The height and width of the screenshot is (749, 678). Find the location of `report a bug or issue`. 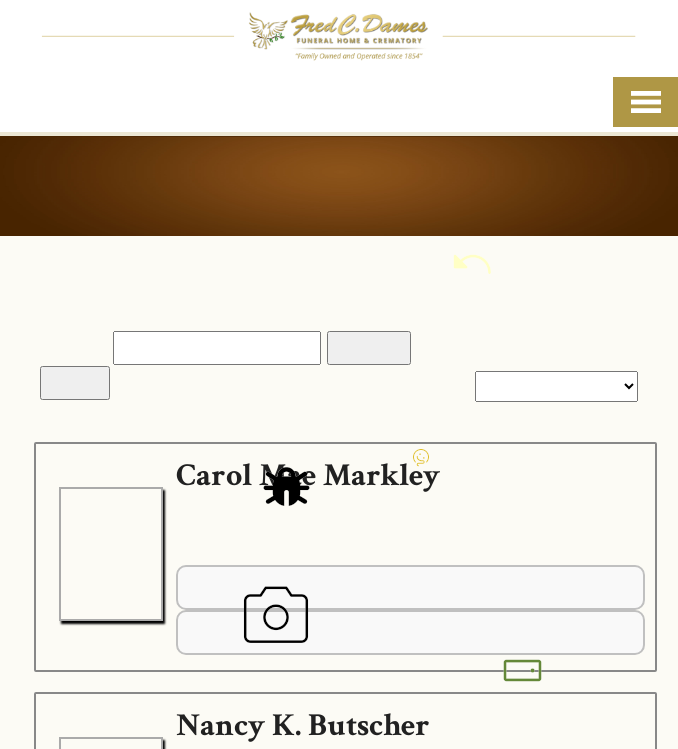

report a bug or issue is located at coordinates (286, 485).